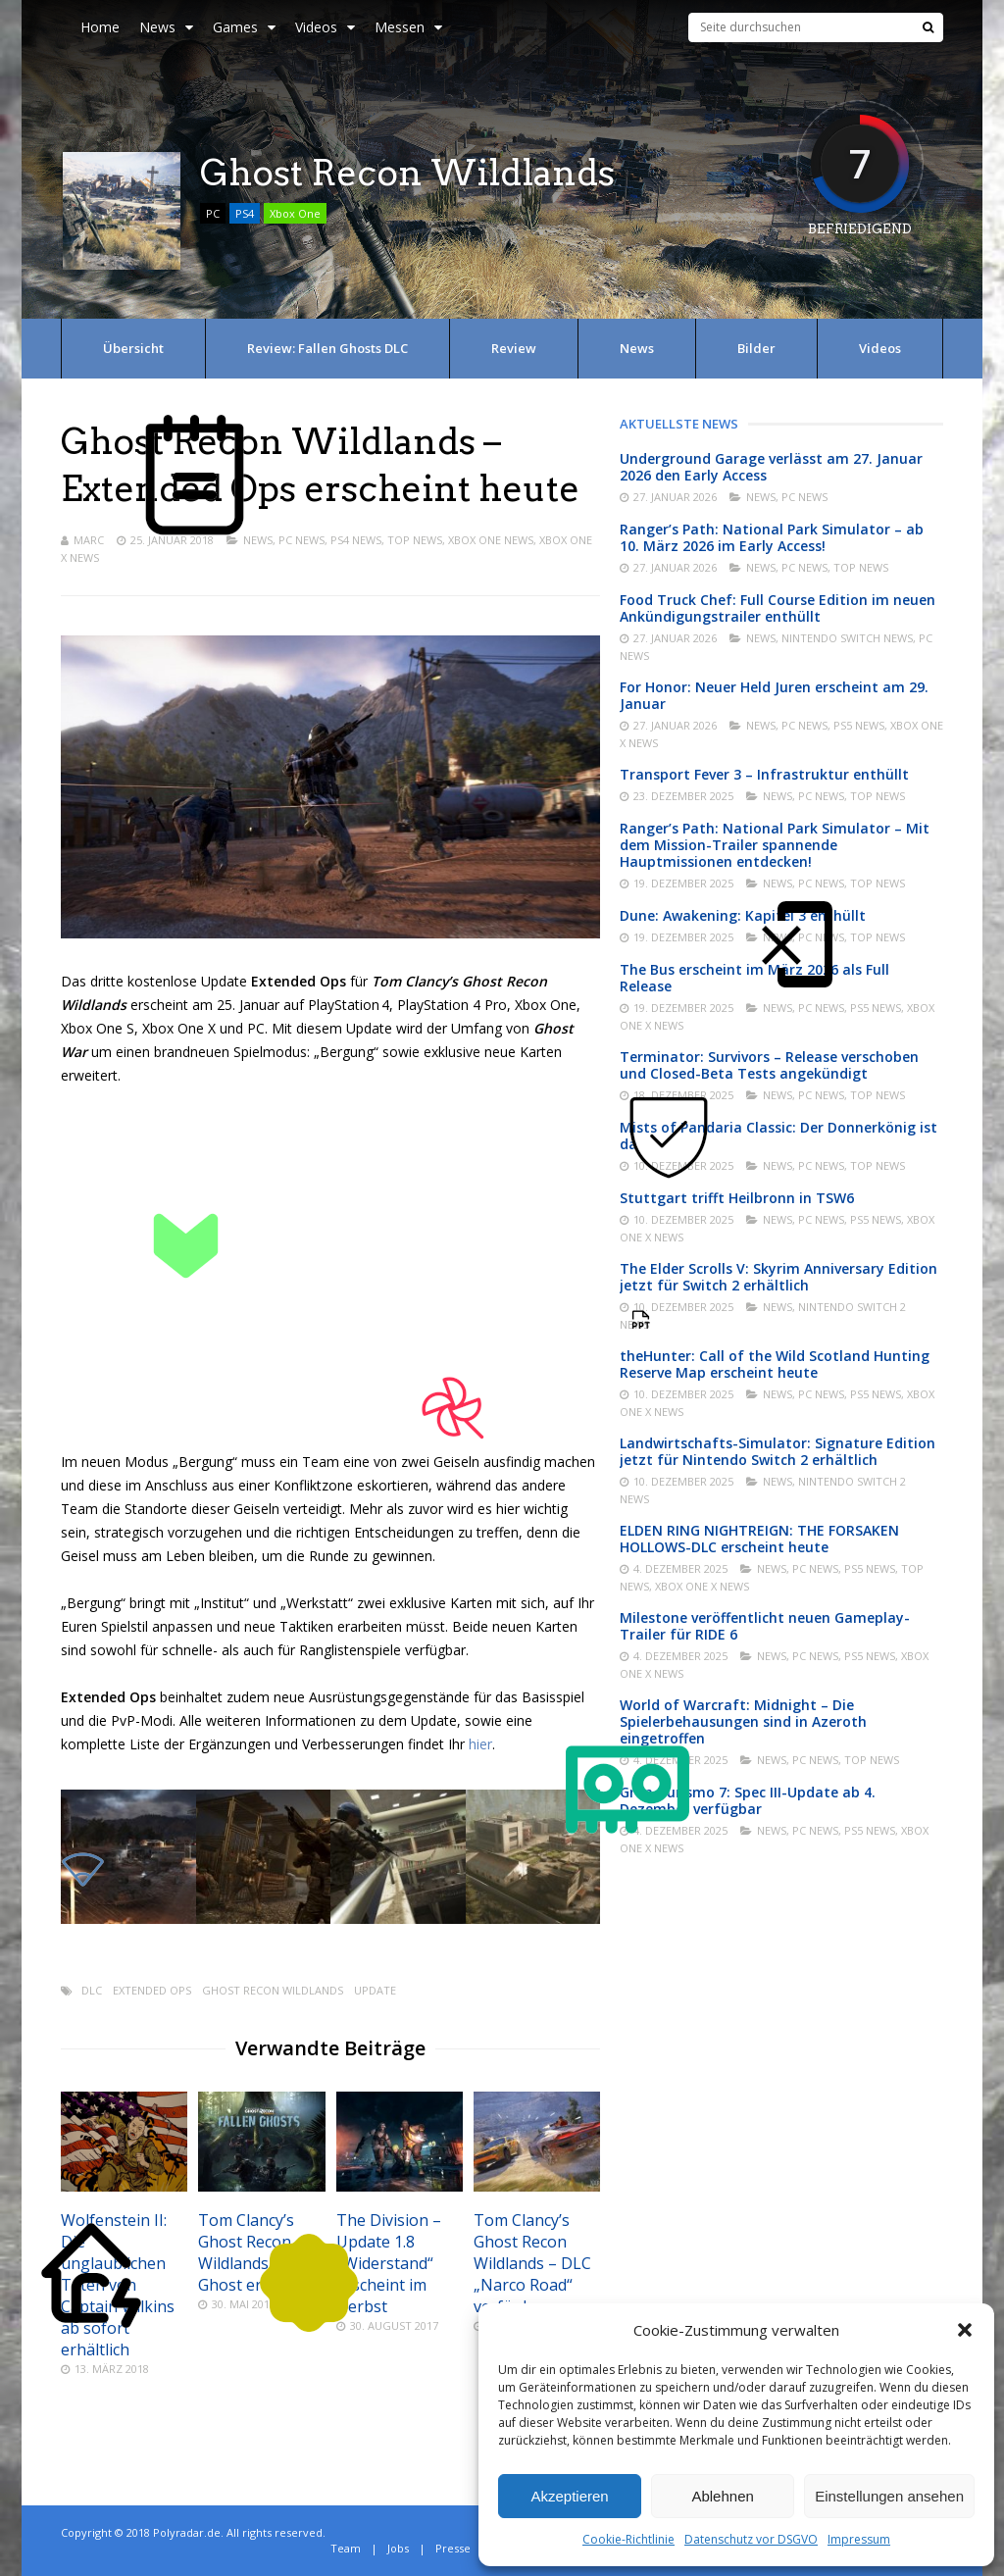 This screenshot has width=1004, height=2576. What do you see at coordinates (185, 1245) in the screenshot?
I see `expand content or show more options` at bounding box center [185, 1245].